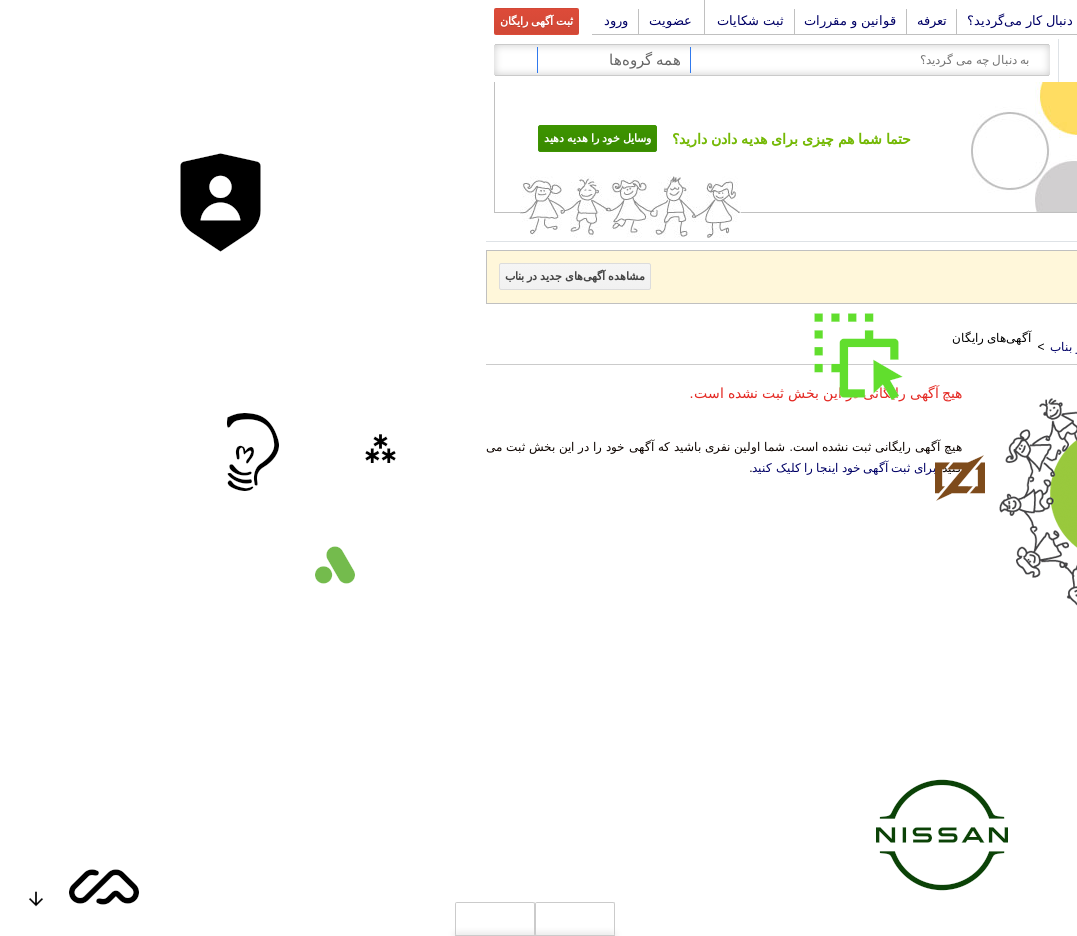 The height and width of the screenshot is (936, 1077). What do you see at coordinates (220, 202) in the screenshot?
I see `access user privacy or security settings` at bounding box center [220, 202].